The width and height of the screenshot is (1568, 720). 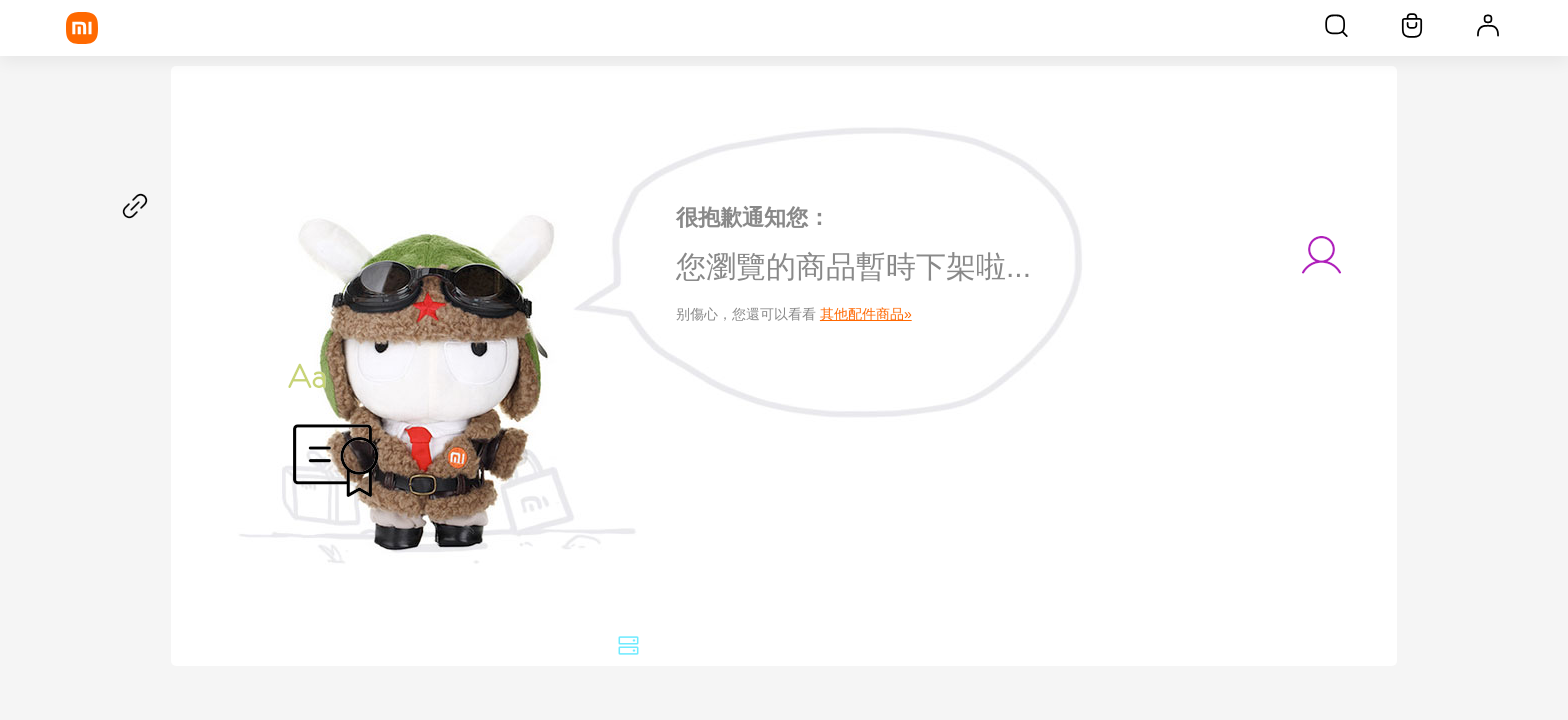 I want to click on access storage or server settings, so click(x=628, y=645).